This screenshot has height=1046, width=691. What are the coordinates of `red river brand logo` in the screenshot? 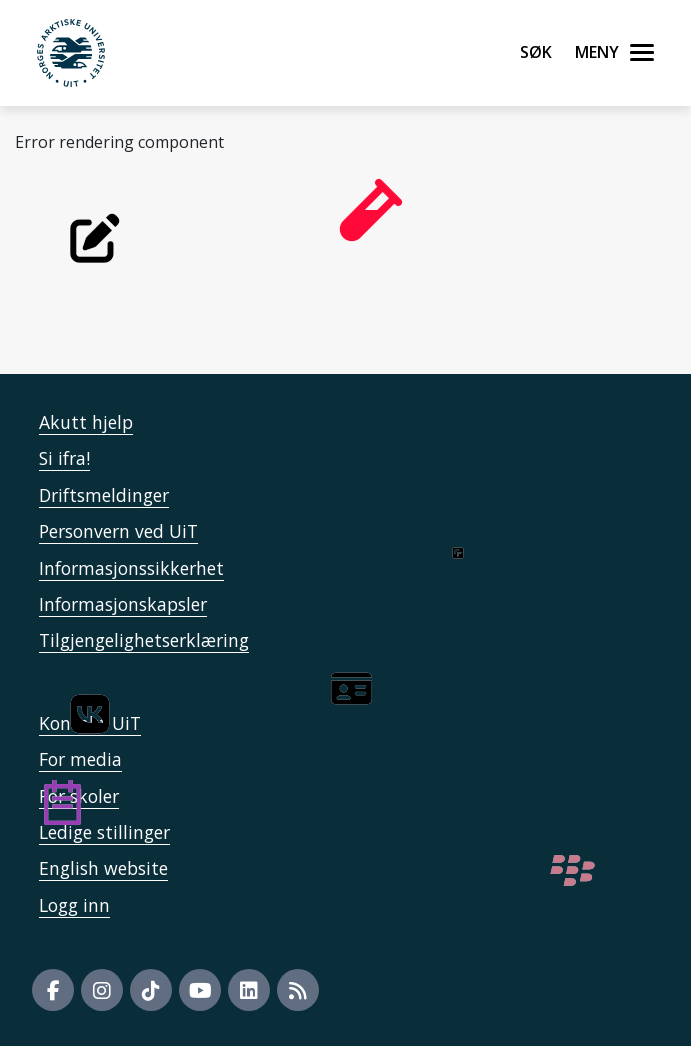 It's located at (458, 553).